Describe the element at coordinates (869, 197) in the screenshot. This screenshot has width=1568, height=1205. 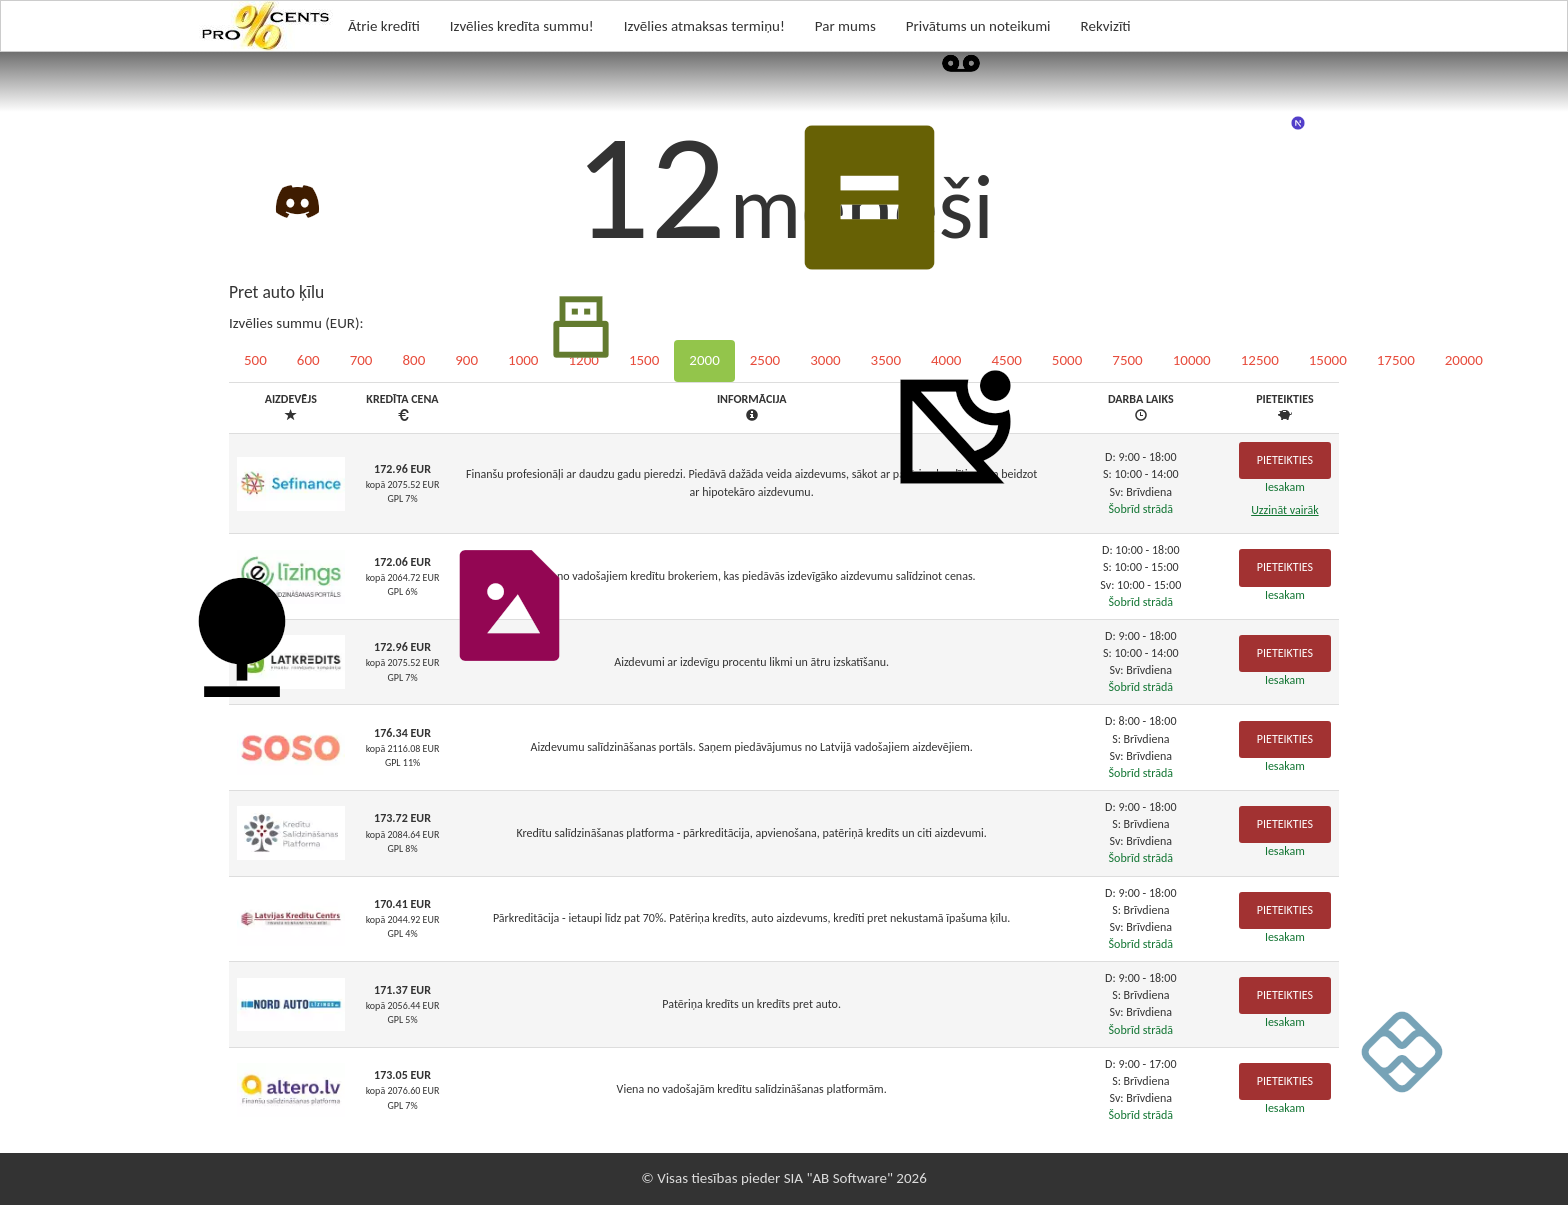
I see `view invoice or billing details` at that location.